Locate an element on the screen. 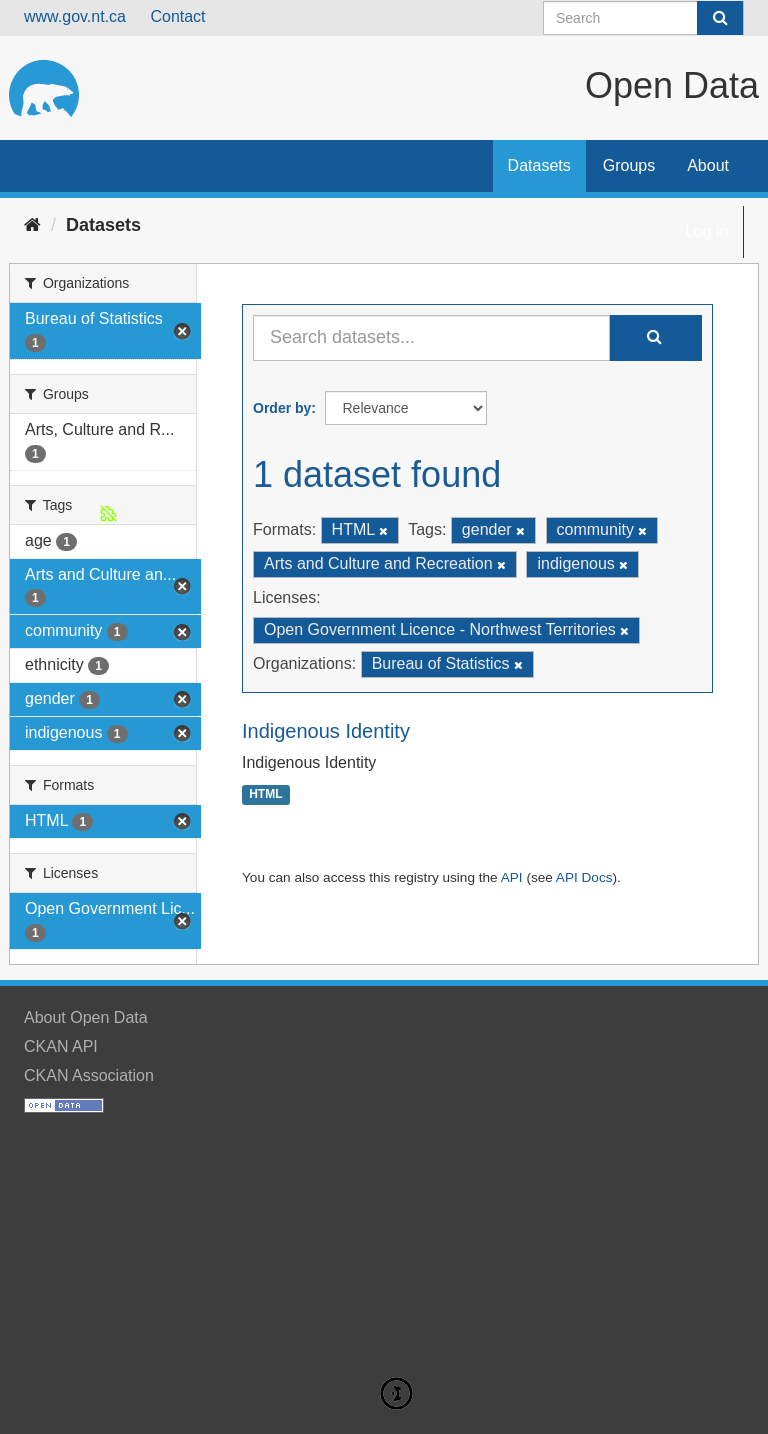  mantine UI library logo is located at coordinates (396, 1393).